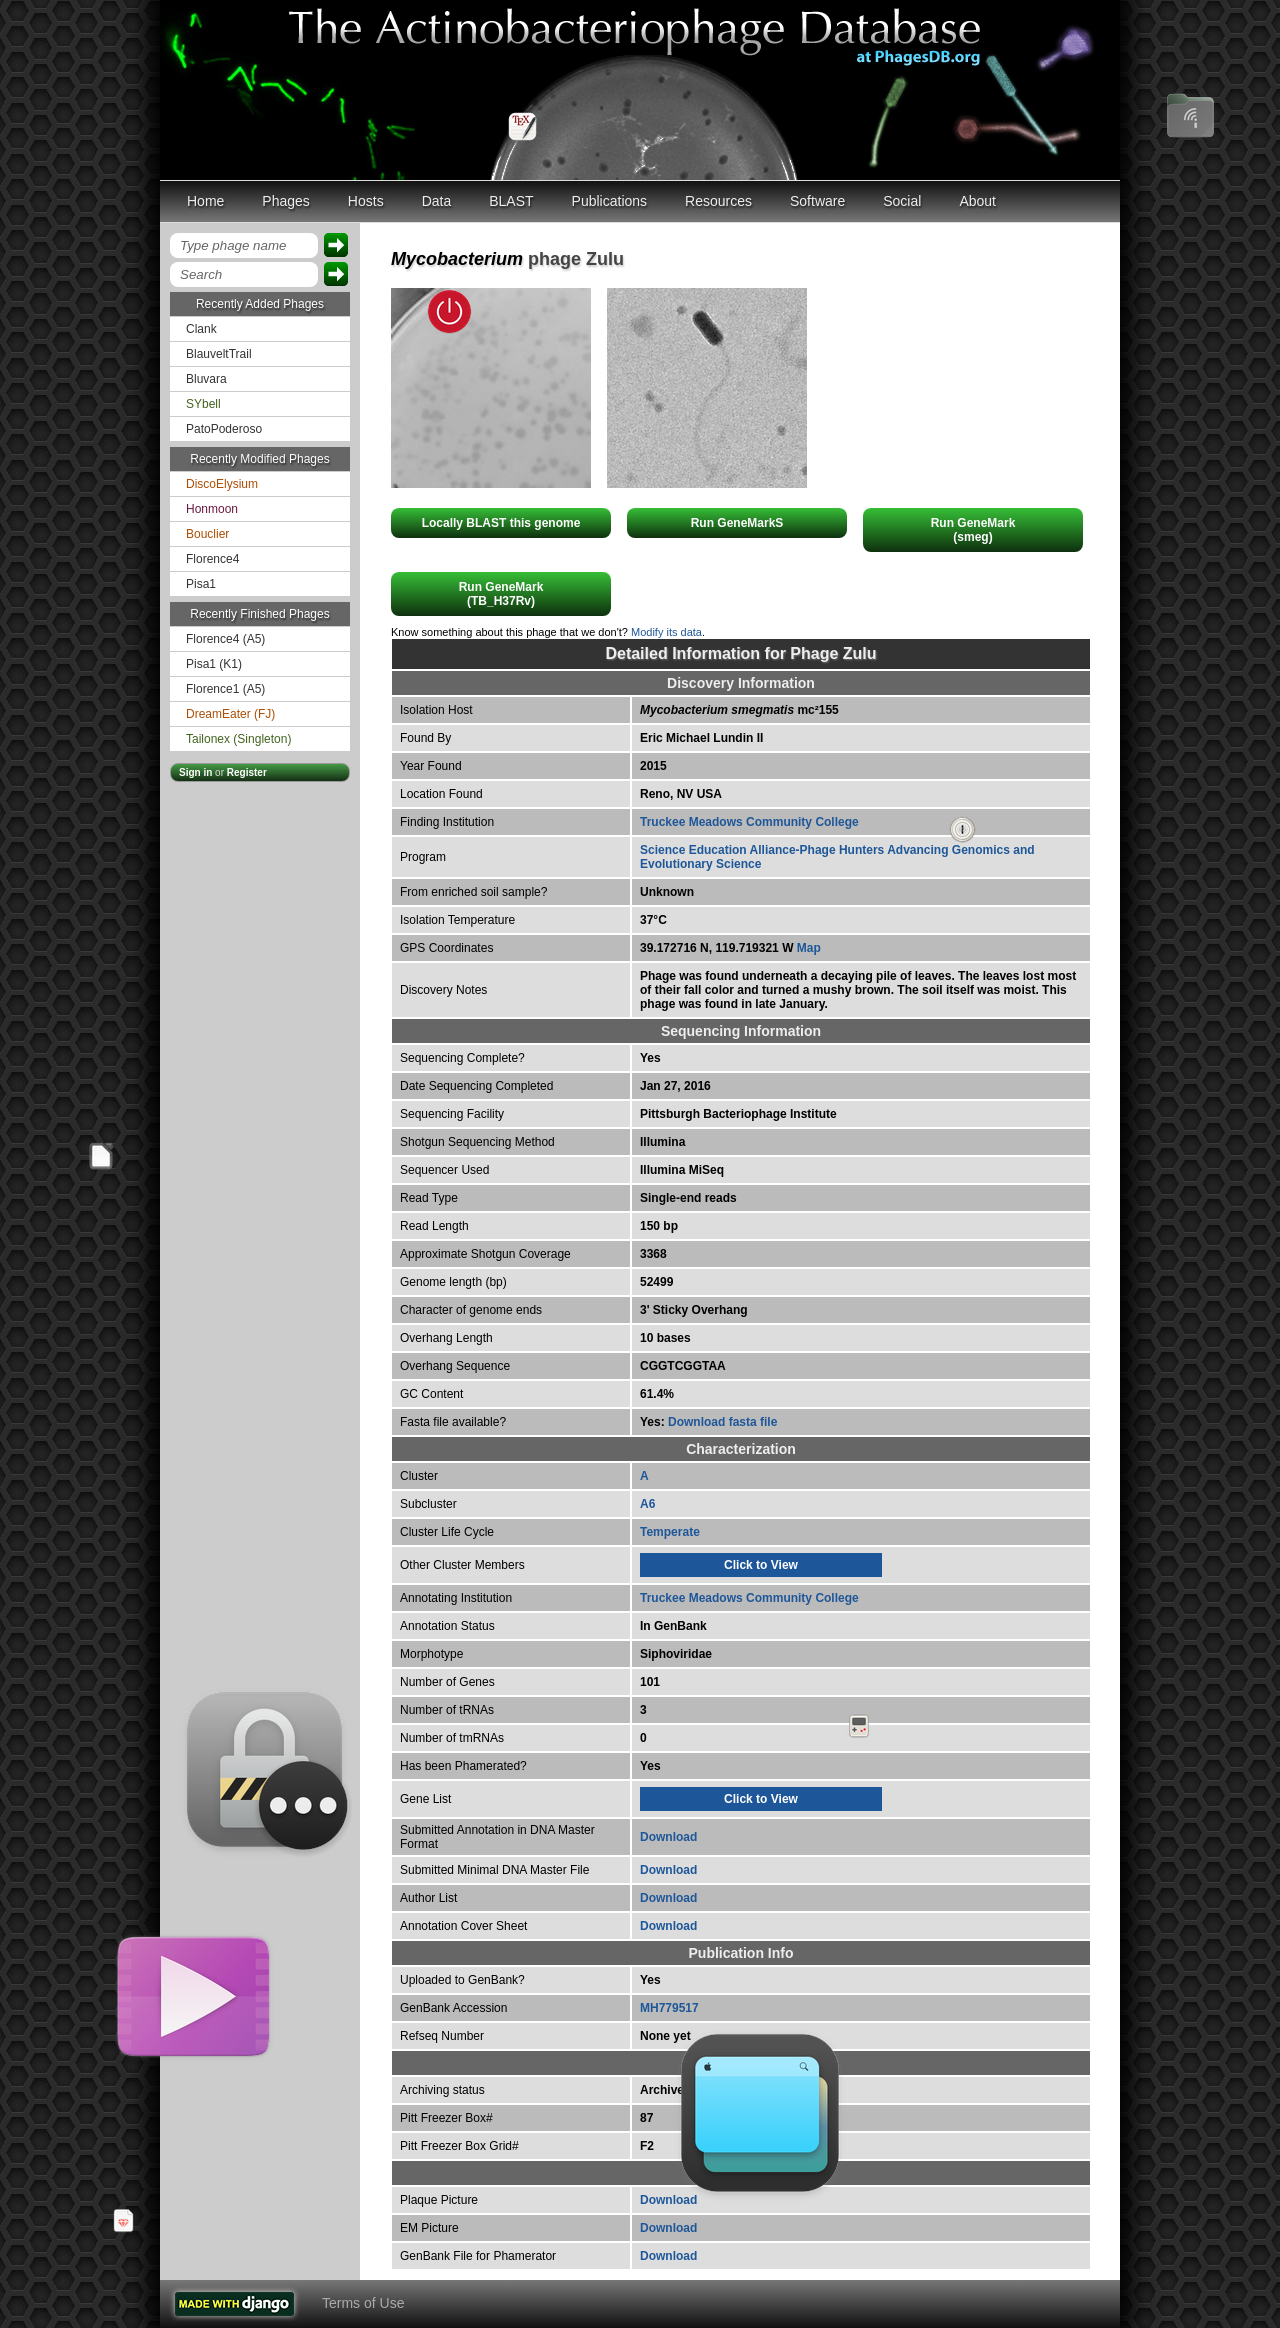  I want to click on a ruby programming language source file, so click(123, 2220).